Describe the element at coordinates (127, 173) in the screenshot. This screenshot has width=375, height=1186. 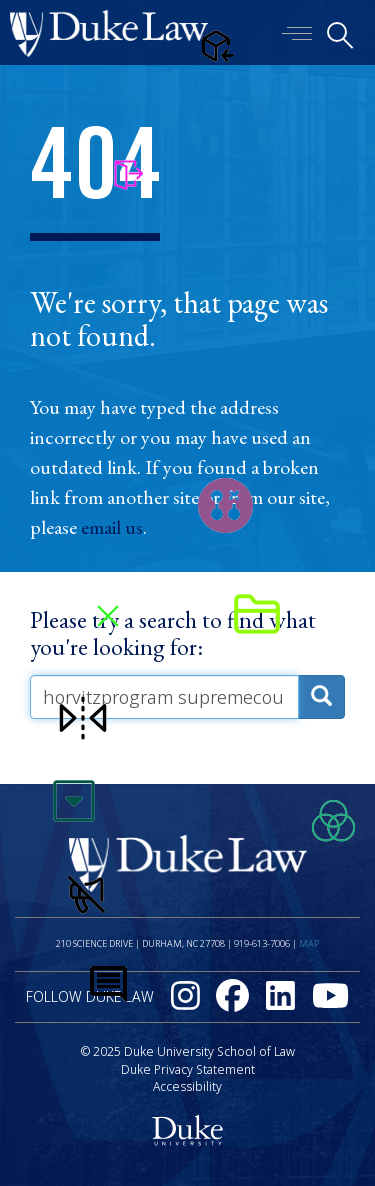
I see `sign out of your account` at that location.